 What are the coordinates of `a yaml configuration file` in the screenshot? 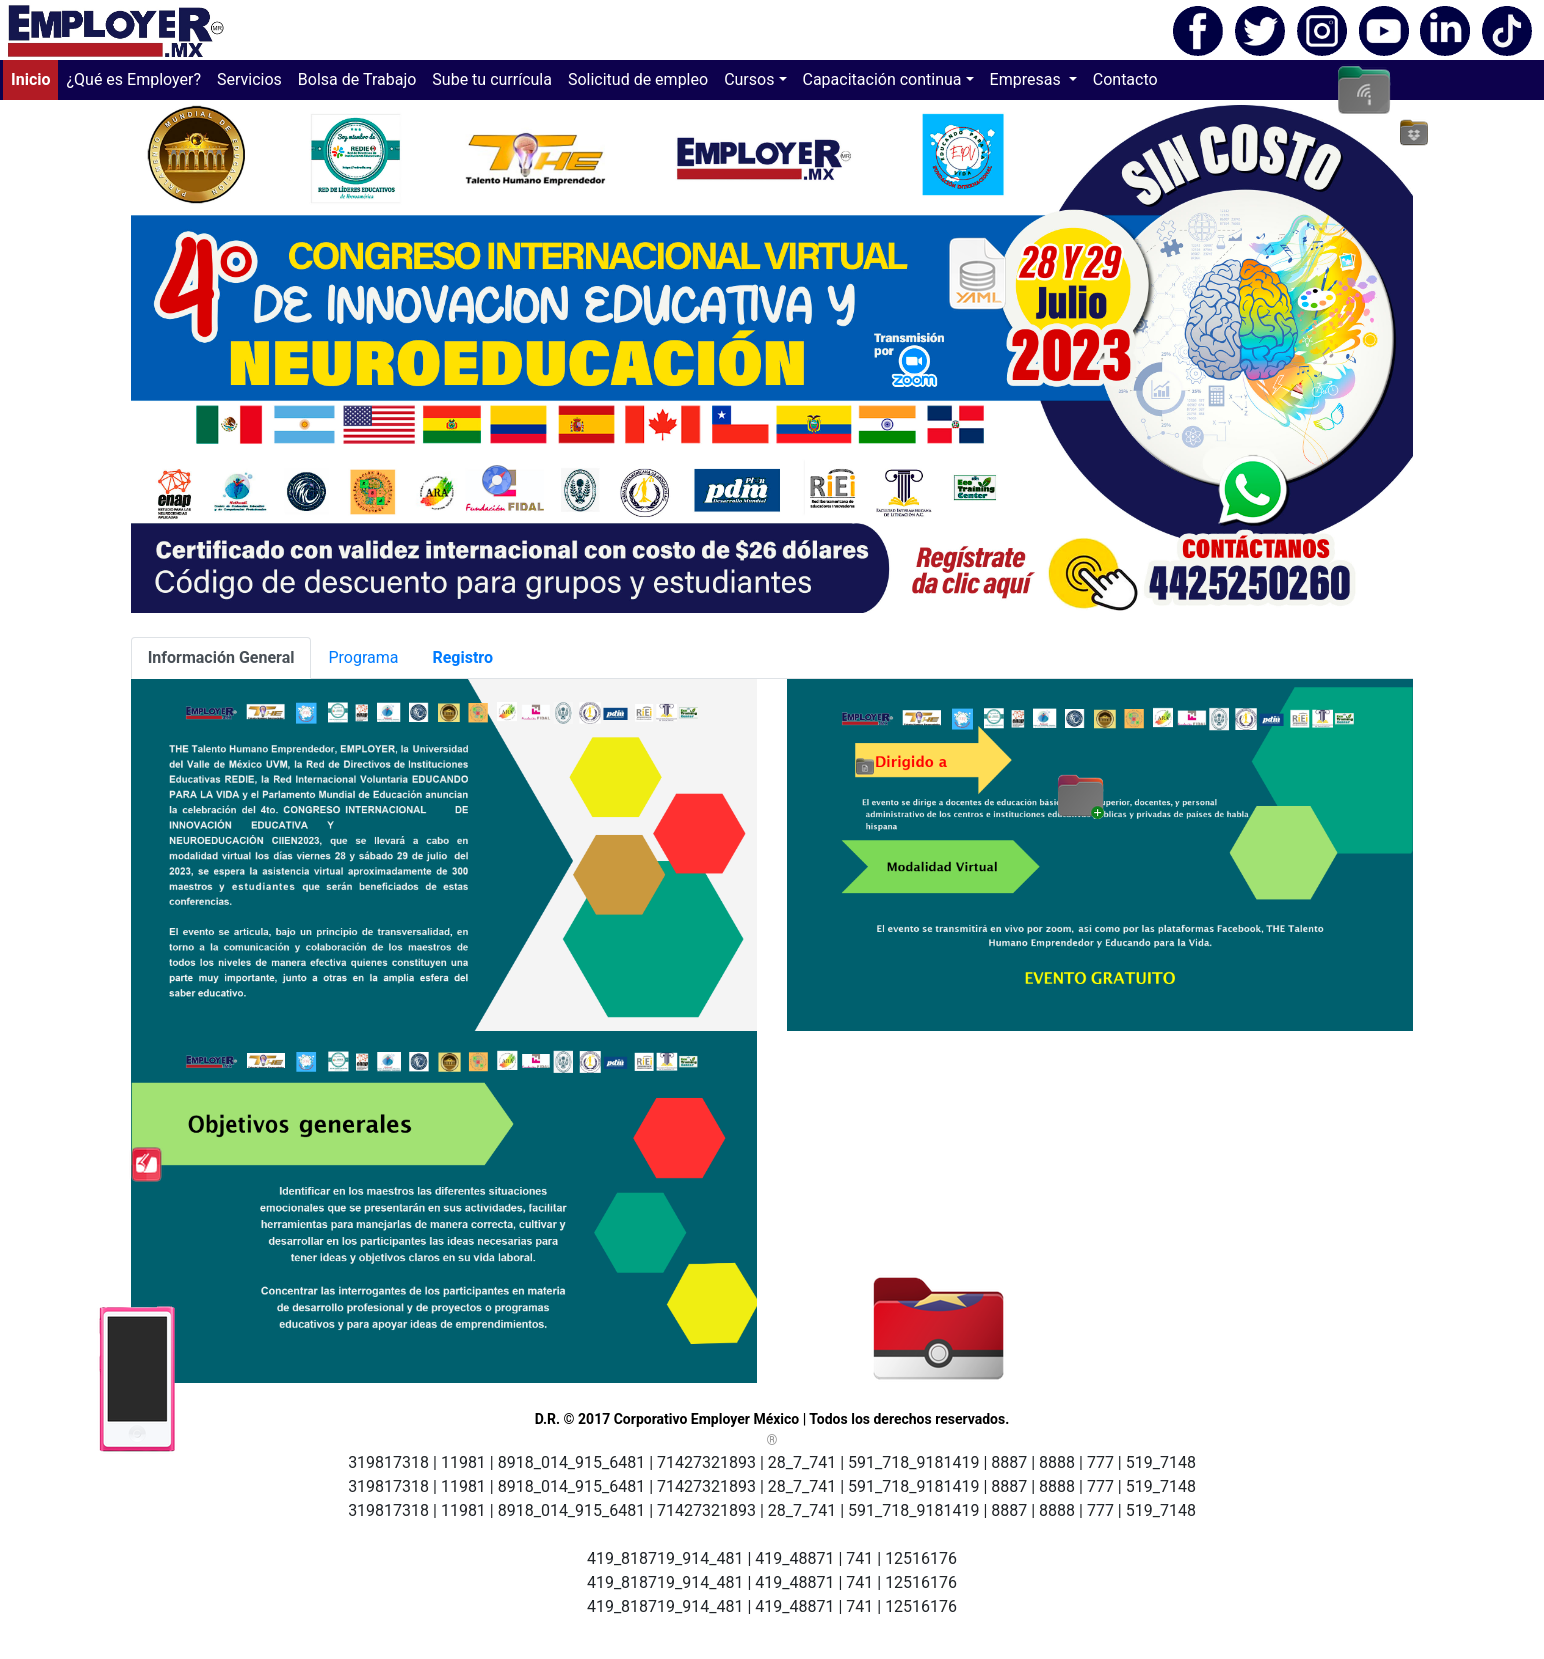 It's located at (977, 273).